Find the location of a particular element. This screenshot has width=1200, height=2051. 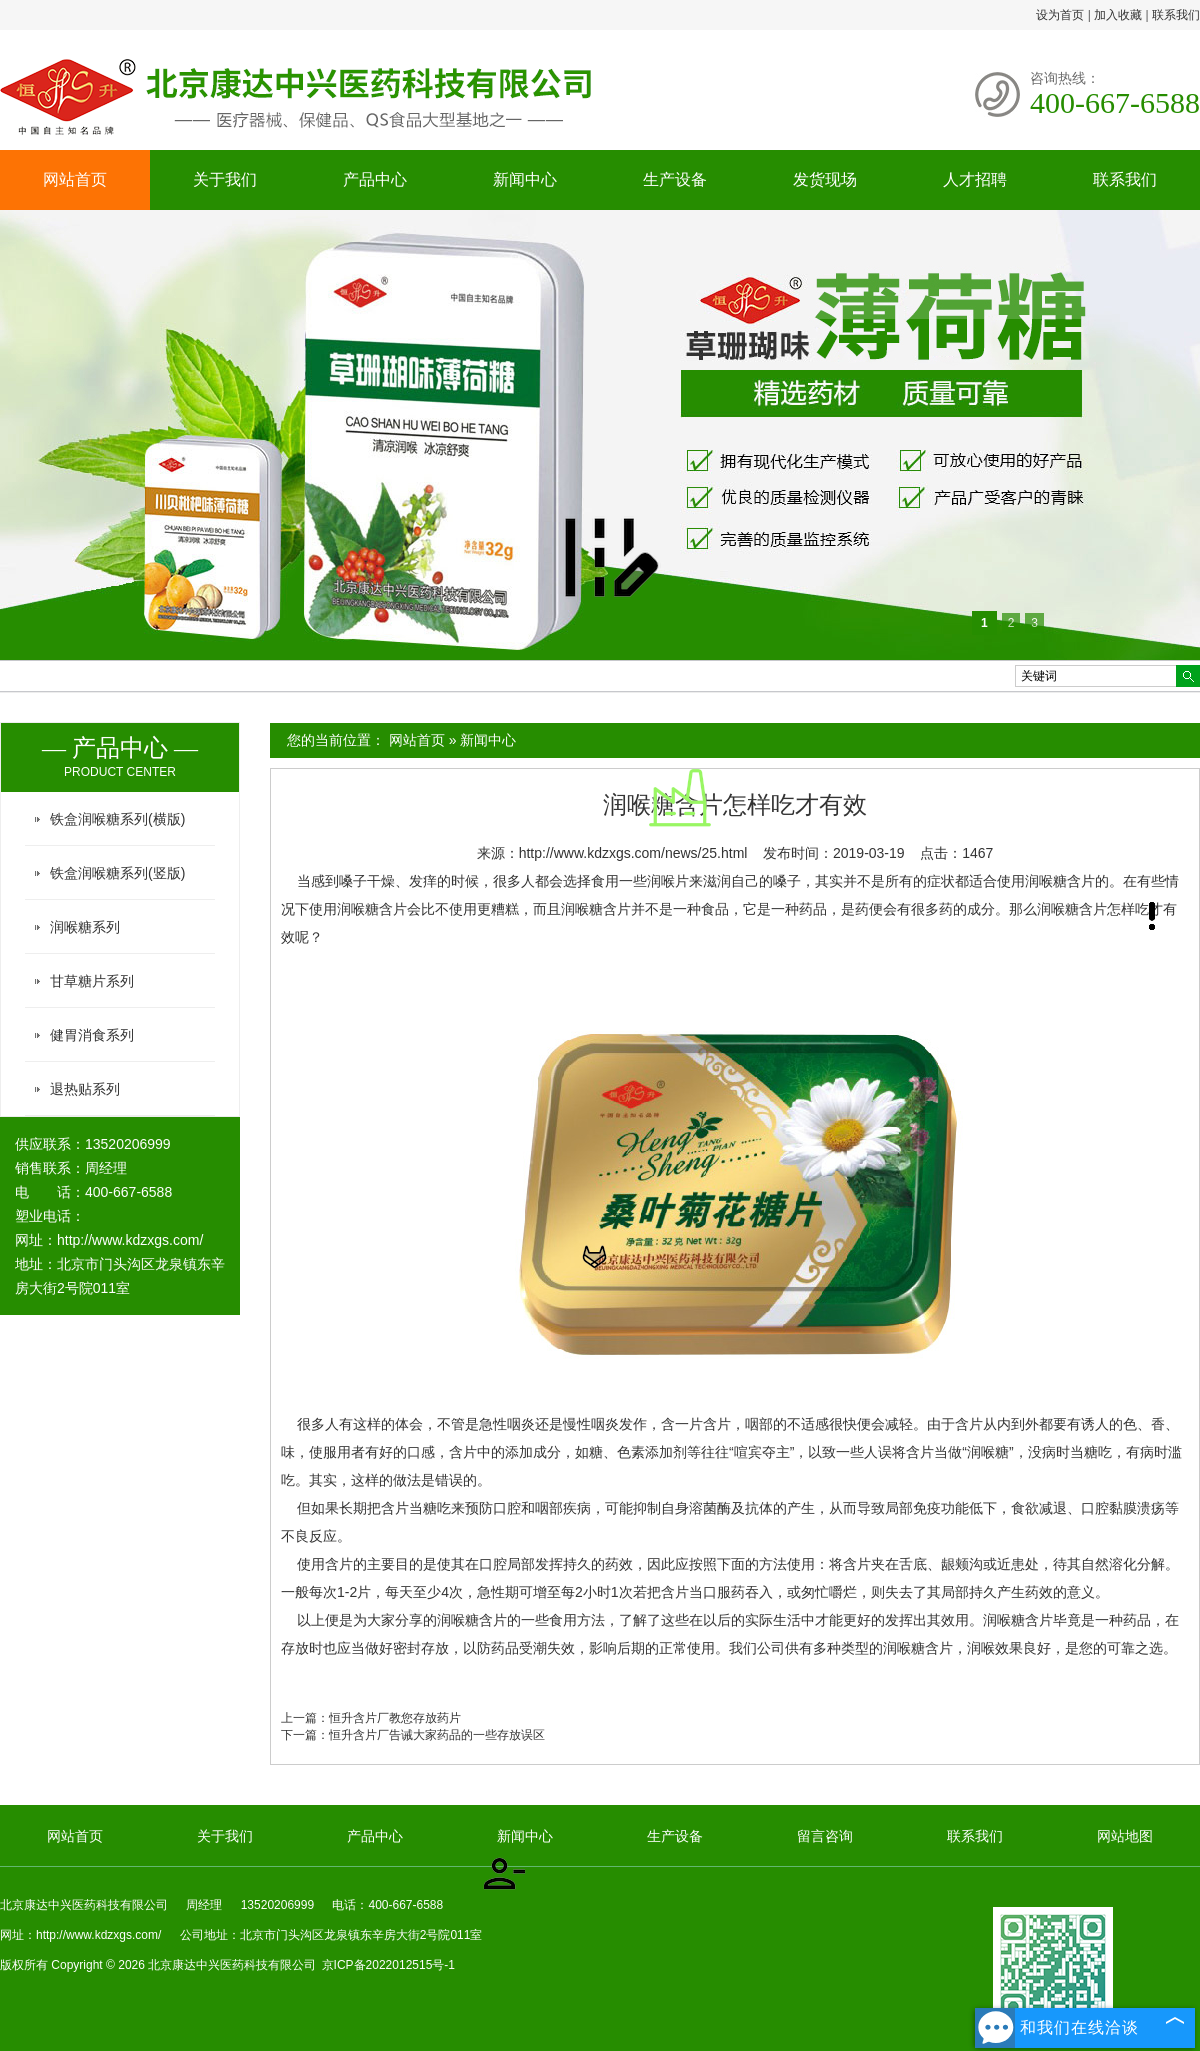

view manufacturing or production facilities is located at coordinates (680, 800).